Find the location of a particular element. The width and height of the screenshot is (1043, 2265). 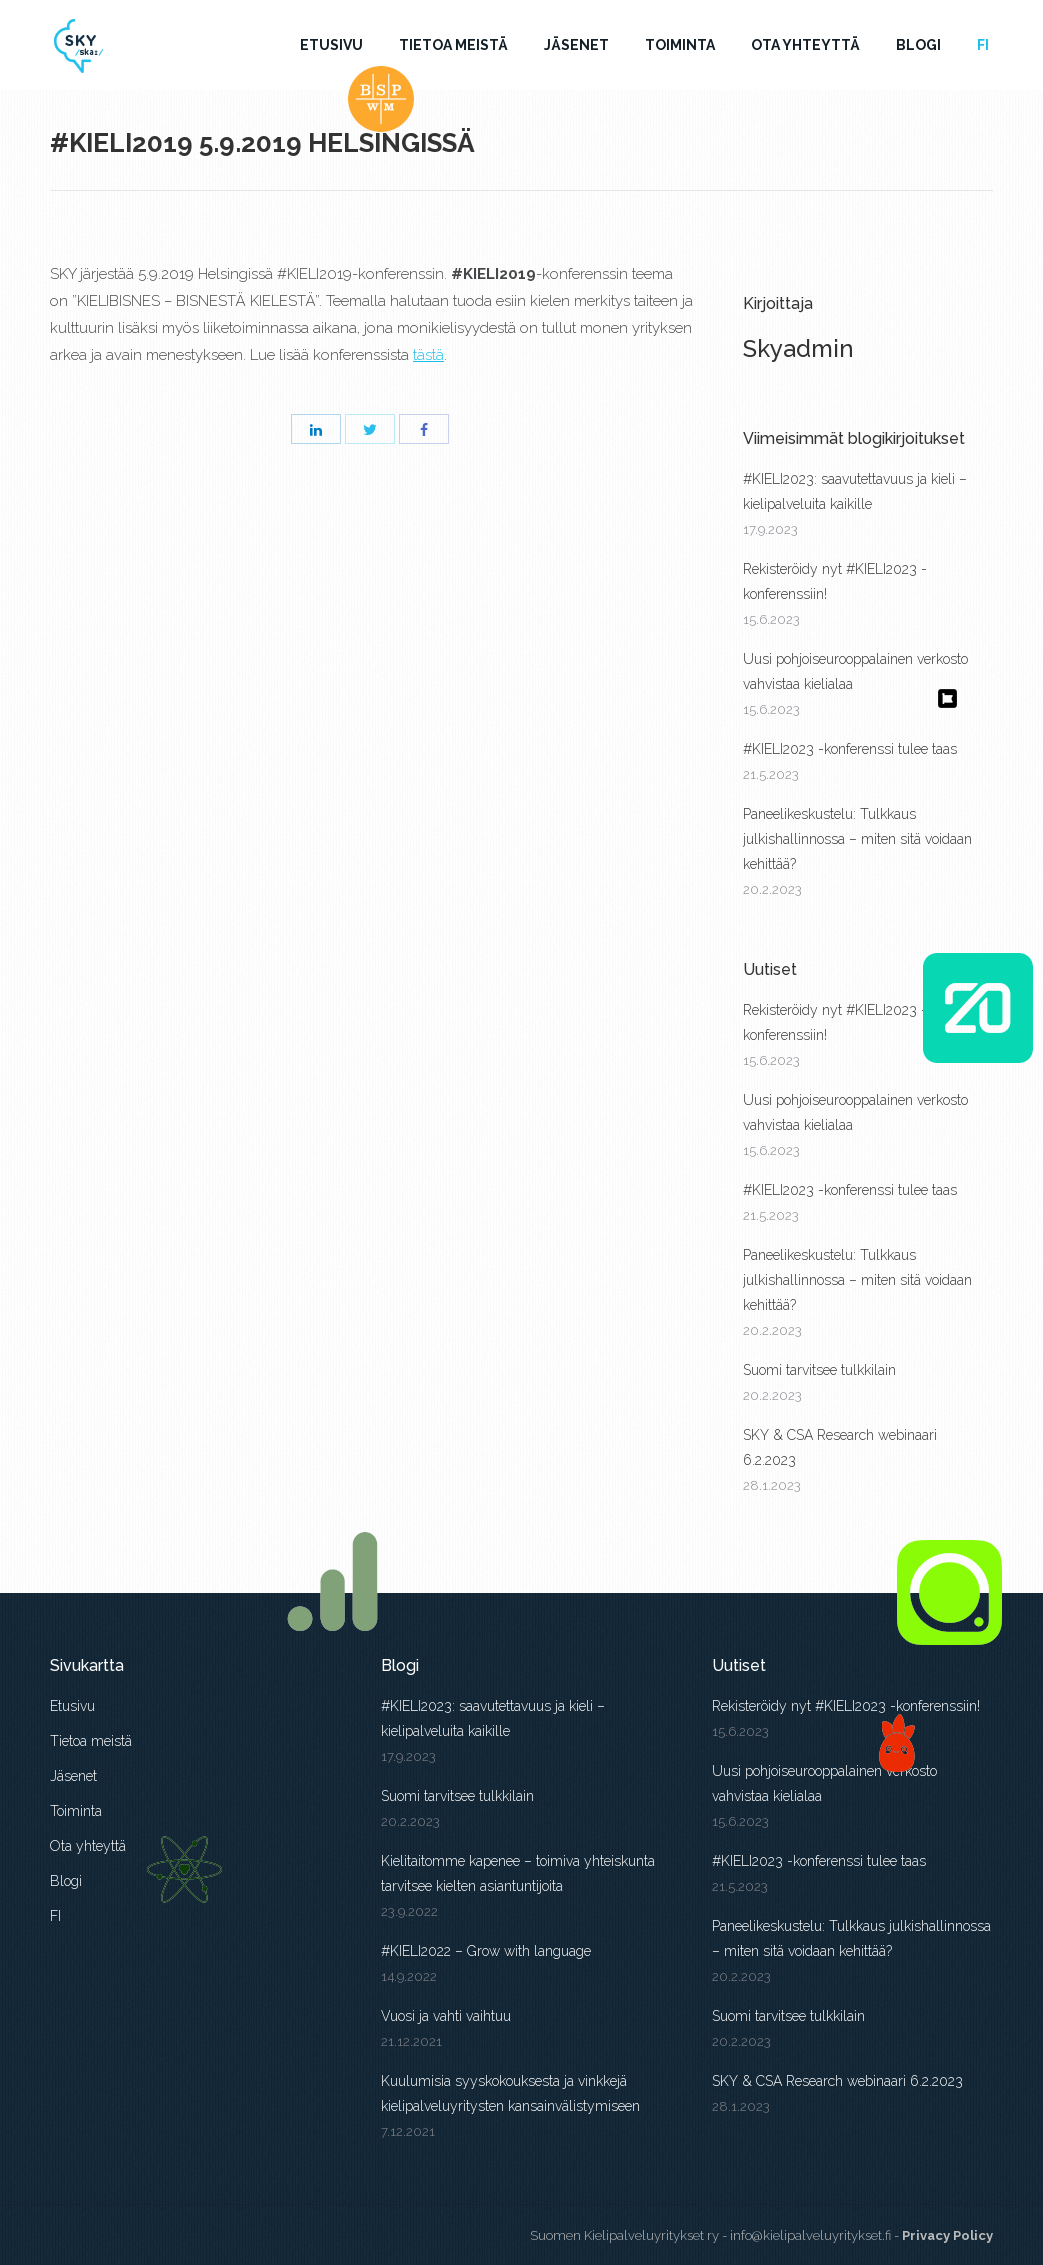

bspwm tiling window manager logo is located at coordinates (381, 99).